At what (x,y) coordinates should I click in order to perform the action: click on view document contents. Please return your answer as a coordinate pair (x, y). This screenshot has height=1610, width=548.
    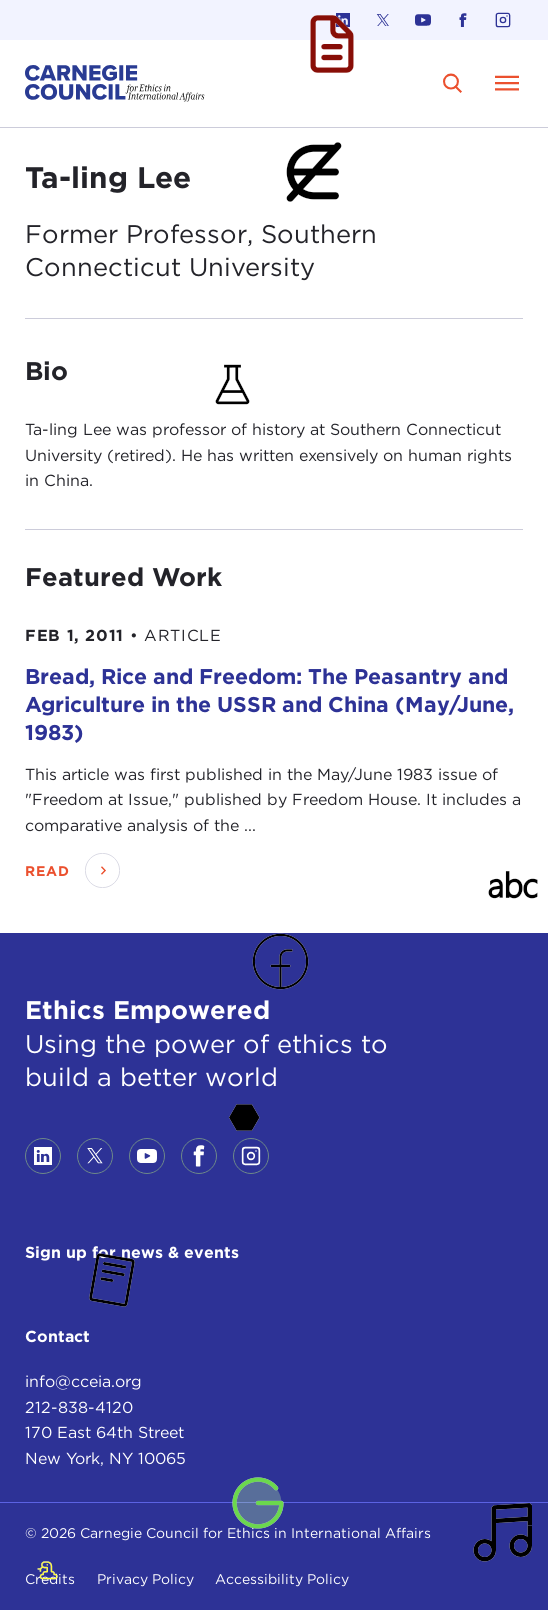
    Looking at the image, I should click on (332, 44).